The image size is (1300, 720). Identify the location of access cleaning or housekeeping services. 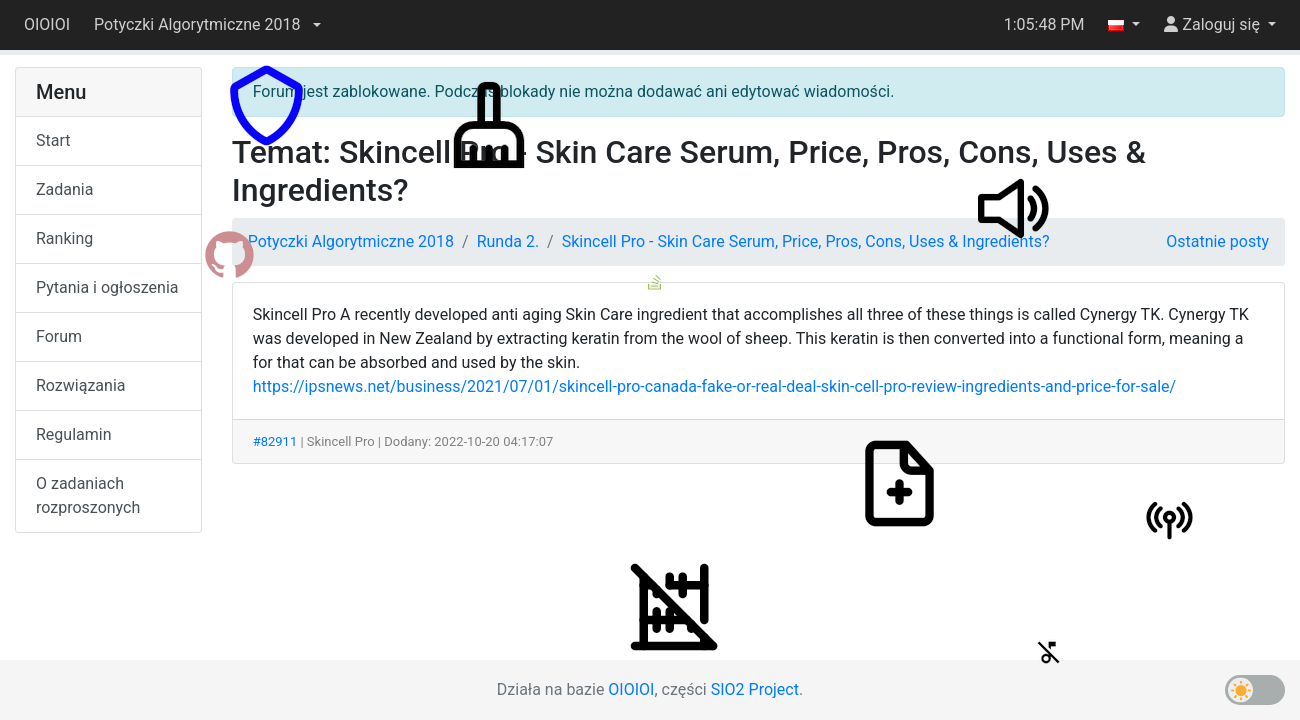
(489, 125).